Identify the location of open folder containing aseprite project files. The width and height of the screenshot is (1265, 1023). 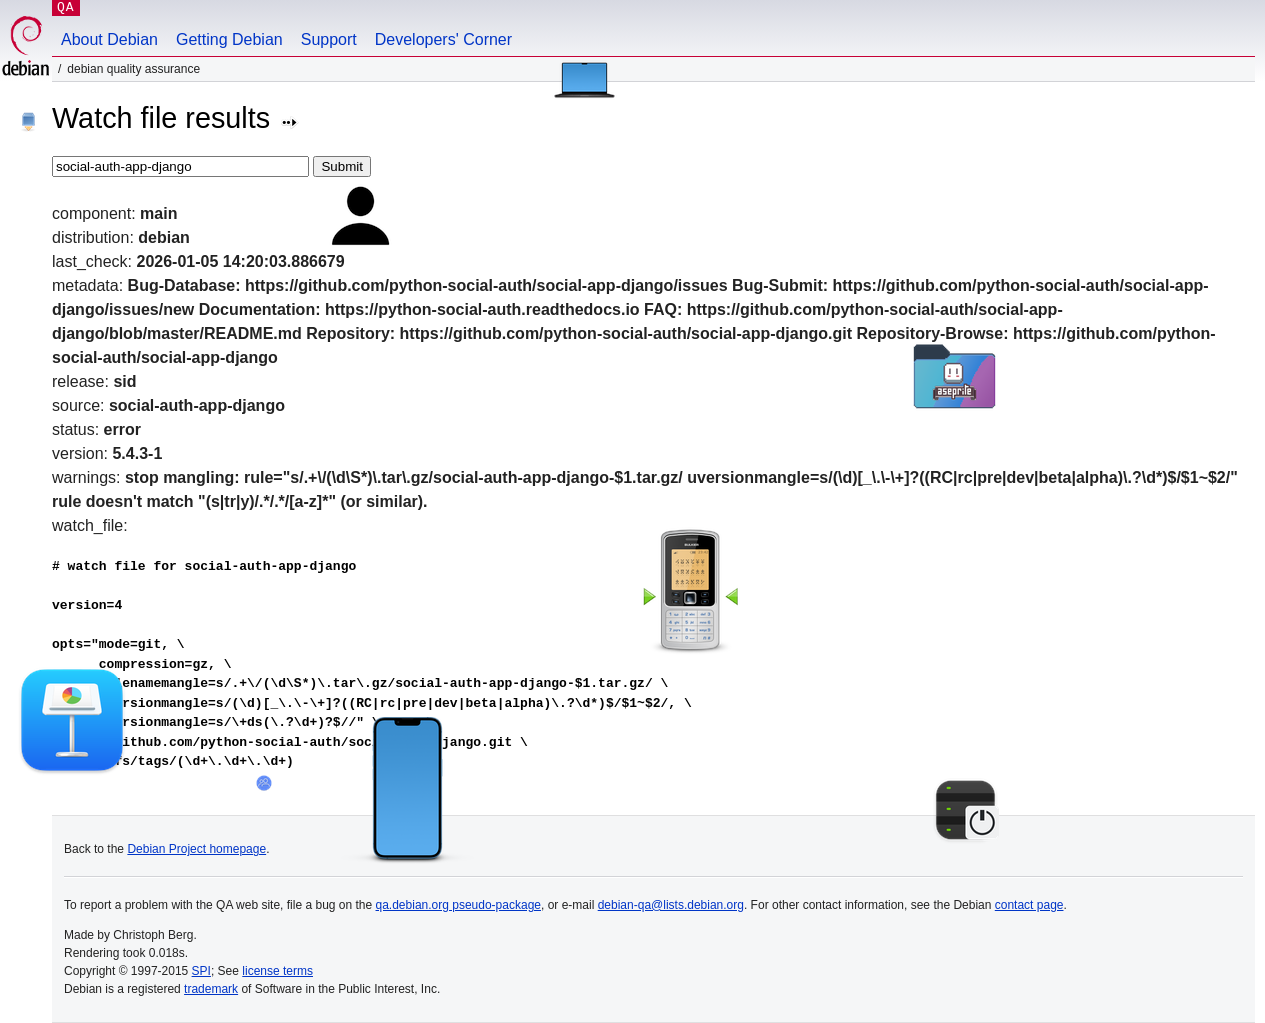
(954, 378).